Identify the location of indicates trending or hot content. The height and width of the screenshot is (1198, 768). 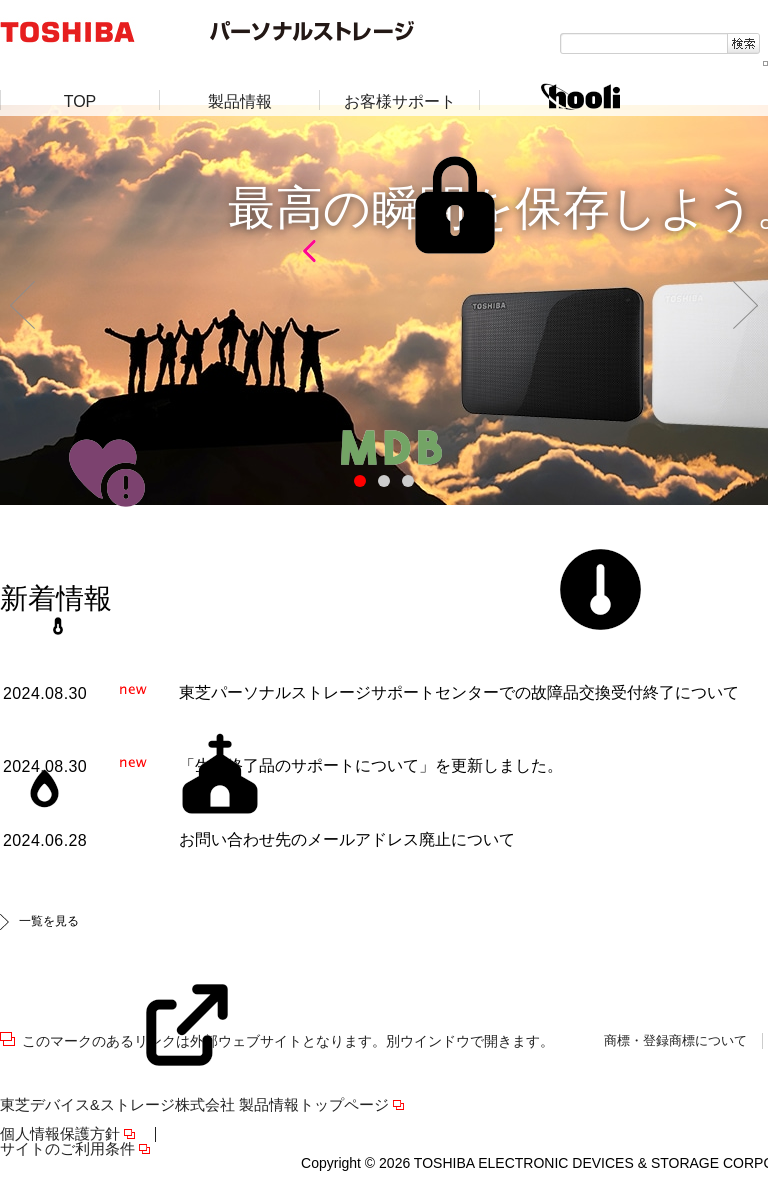
(44, 788).